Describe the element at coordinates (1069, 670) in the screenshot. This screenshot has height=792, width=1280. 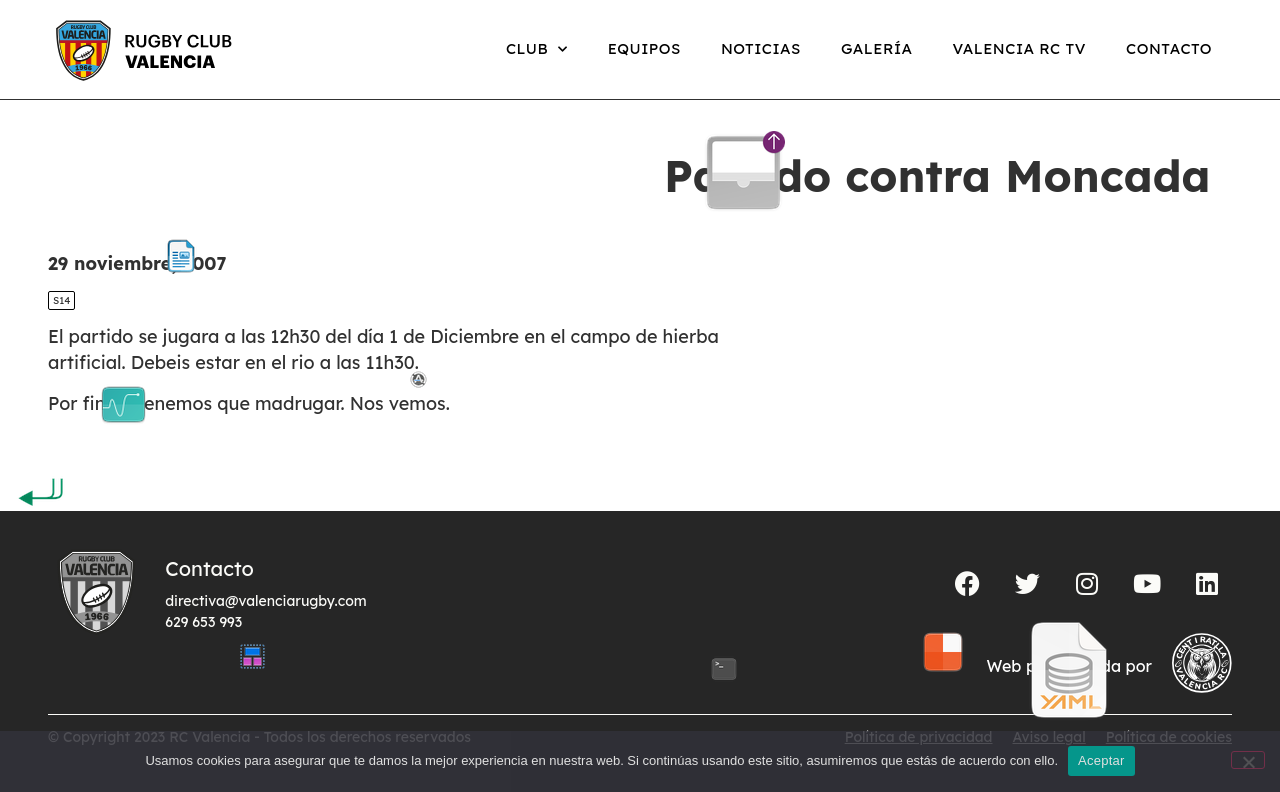
I see `a yaml configuration file` at that location.